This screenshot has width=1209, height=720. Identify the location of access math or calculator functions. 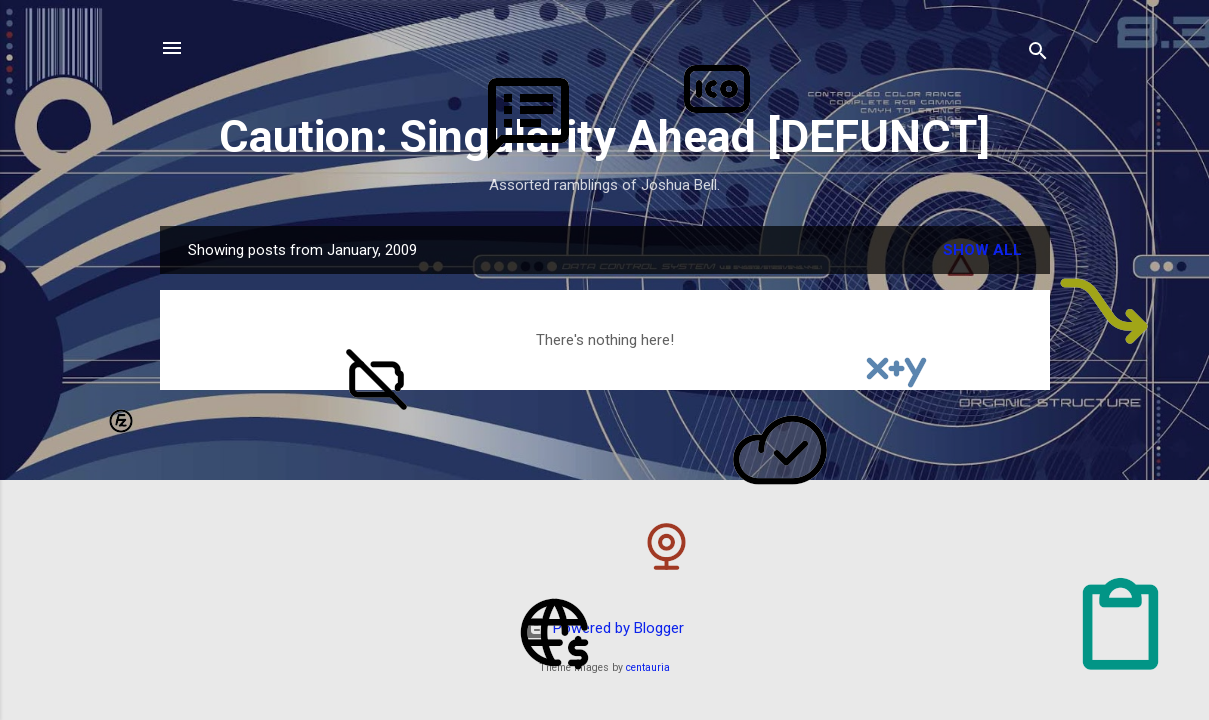
(896, 368).